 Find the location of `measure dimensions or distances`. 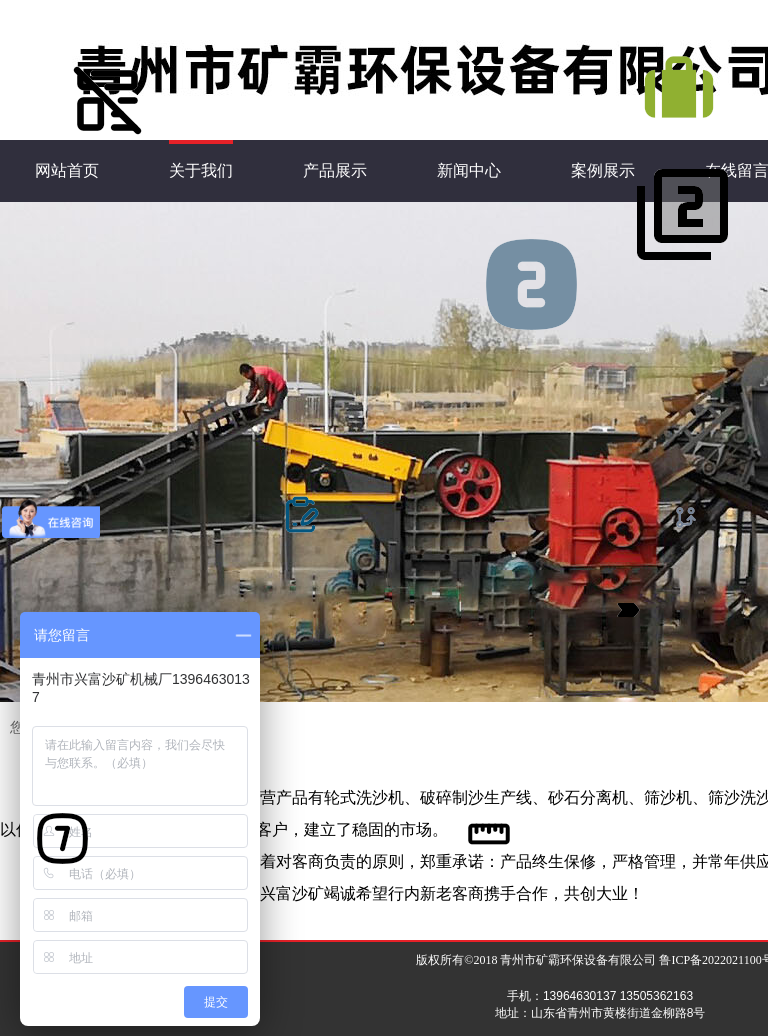

measure dimensions or distances is located at coordinates (489, 834).